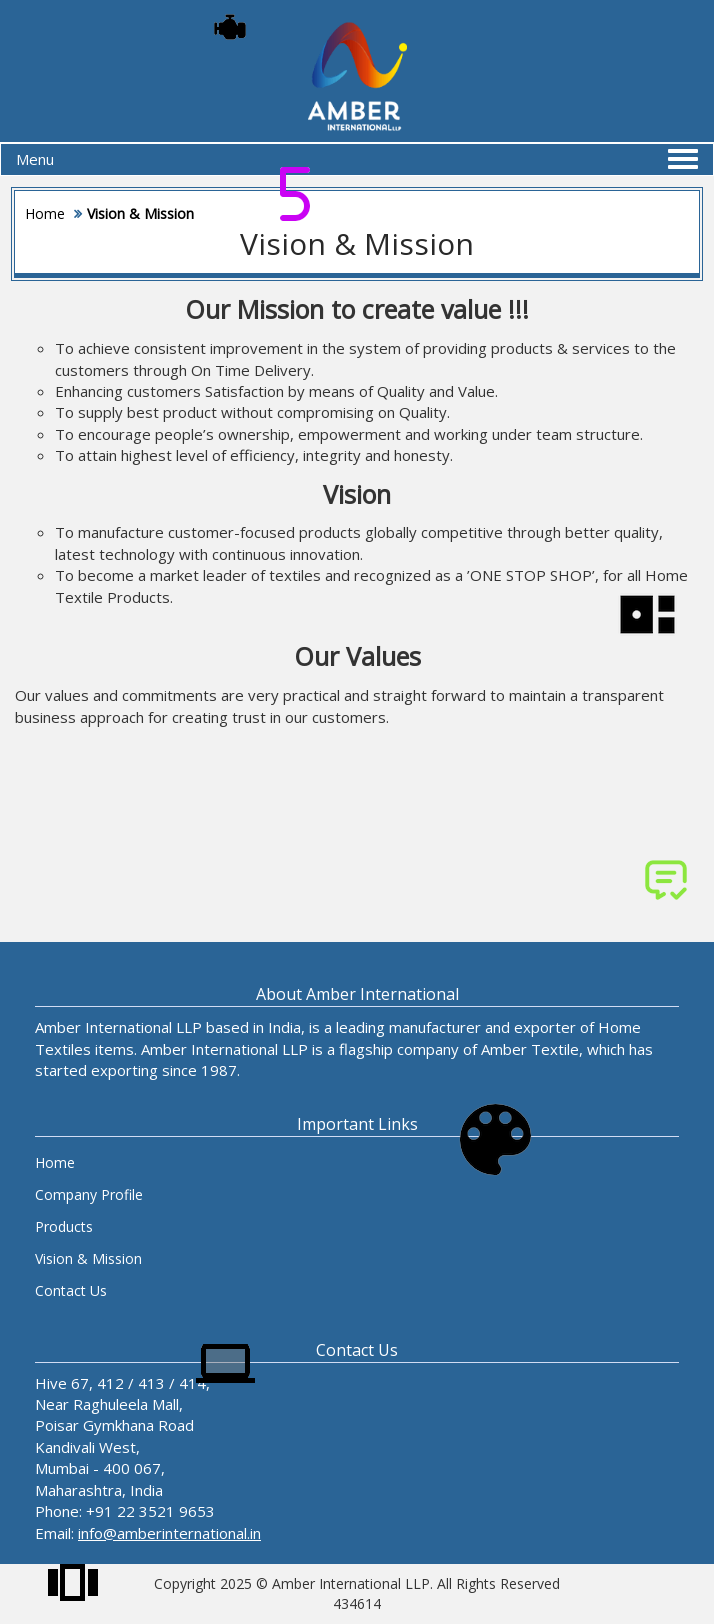  I want to click on view content in carousel mode, so click(73, 1584).